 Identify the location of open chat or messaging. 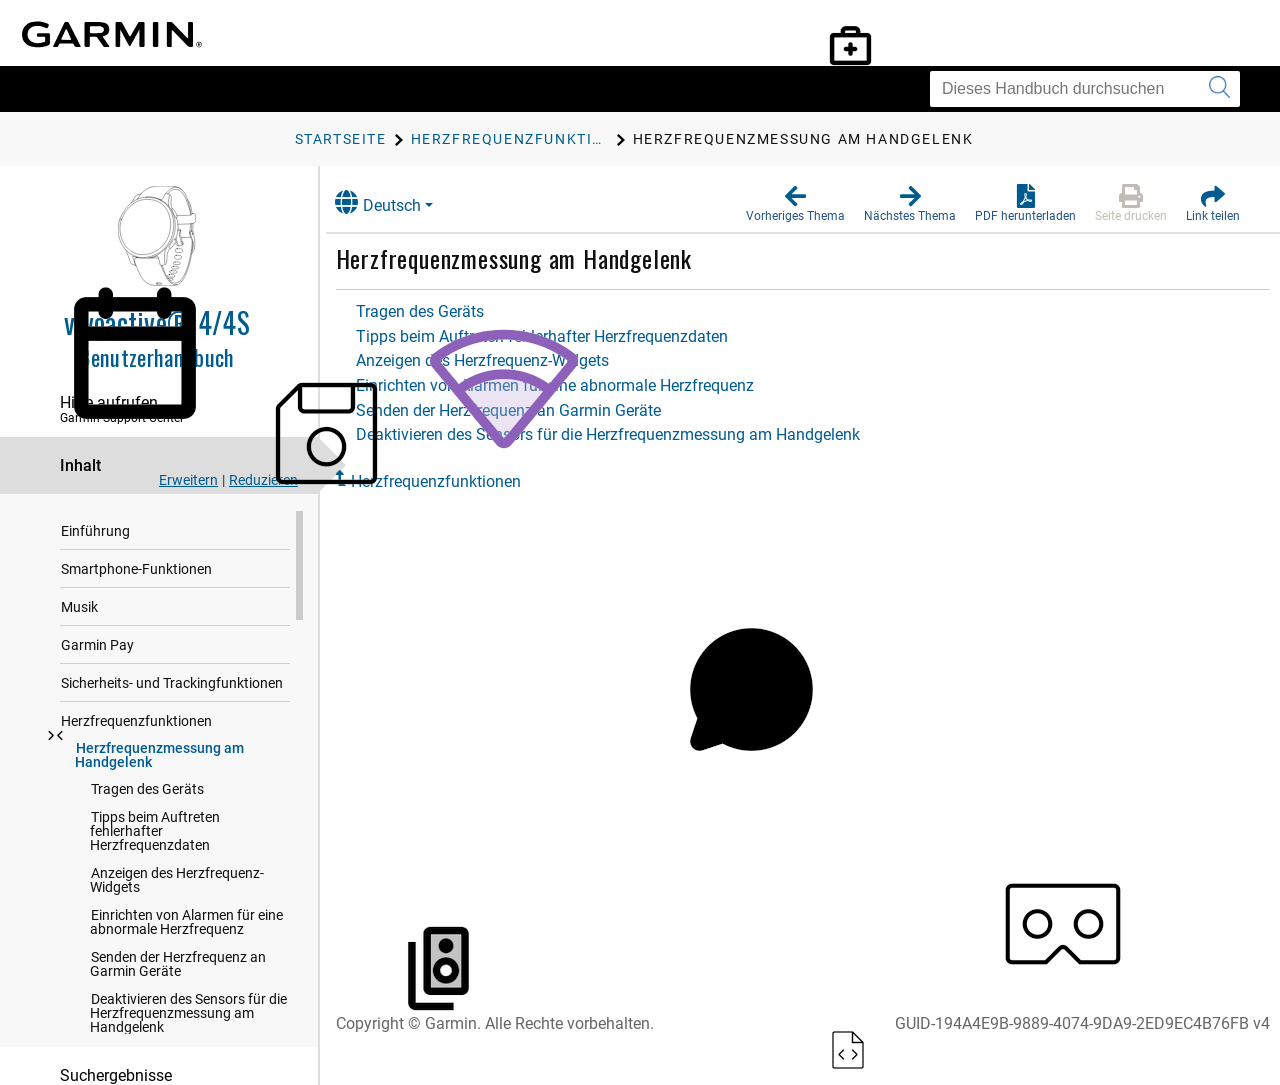
(751, 689).